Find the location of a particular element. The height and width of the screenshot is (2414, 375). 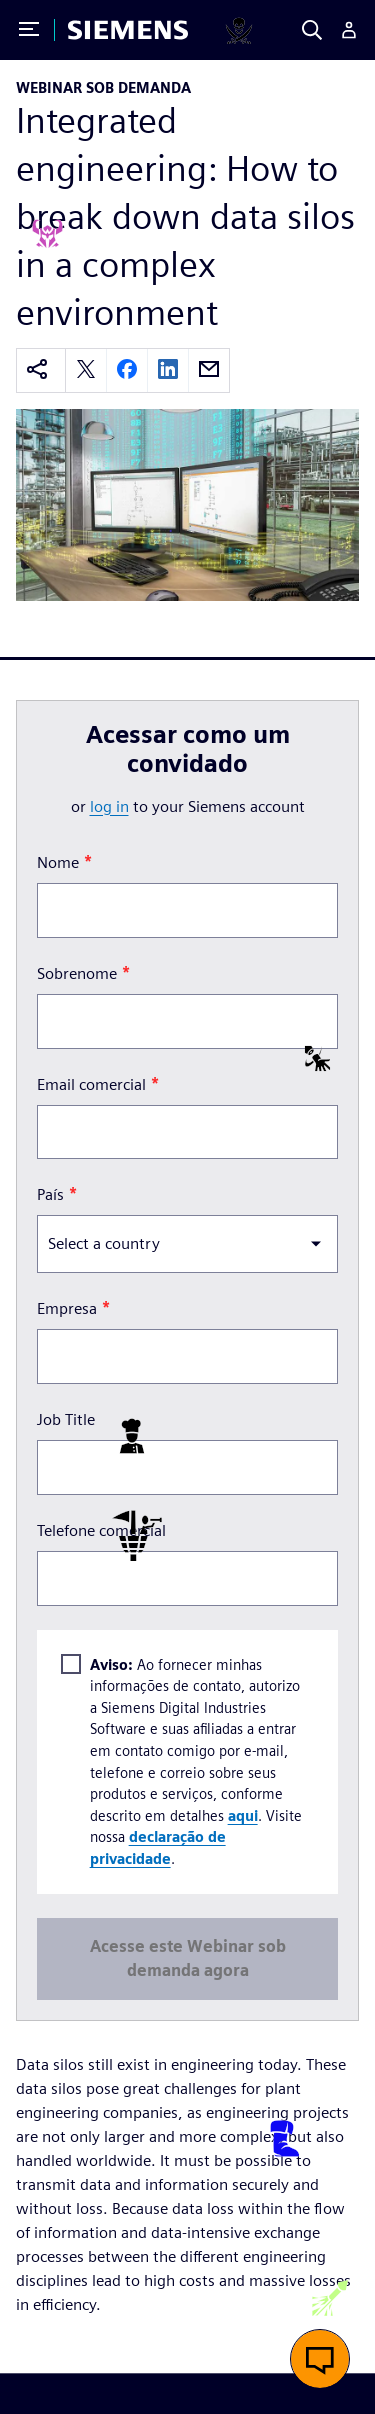

access cooking or recipe features is located at coordinates (132, 1436).